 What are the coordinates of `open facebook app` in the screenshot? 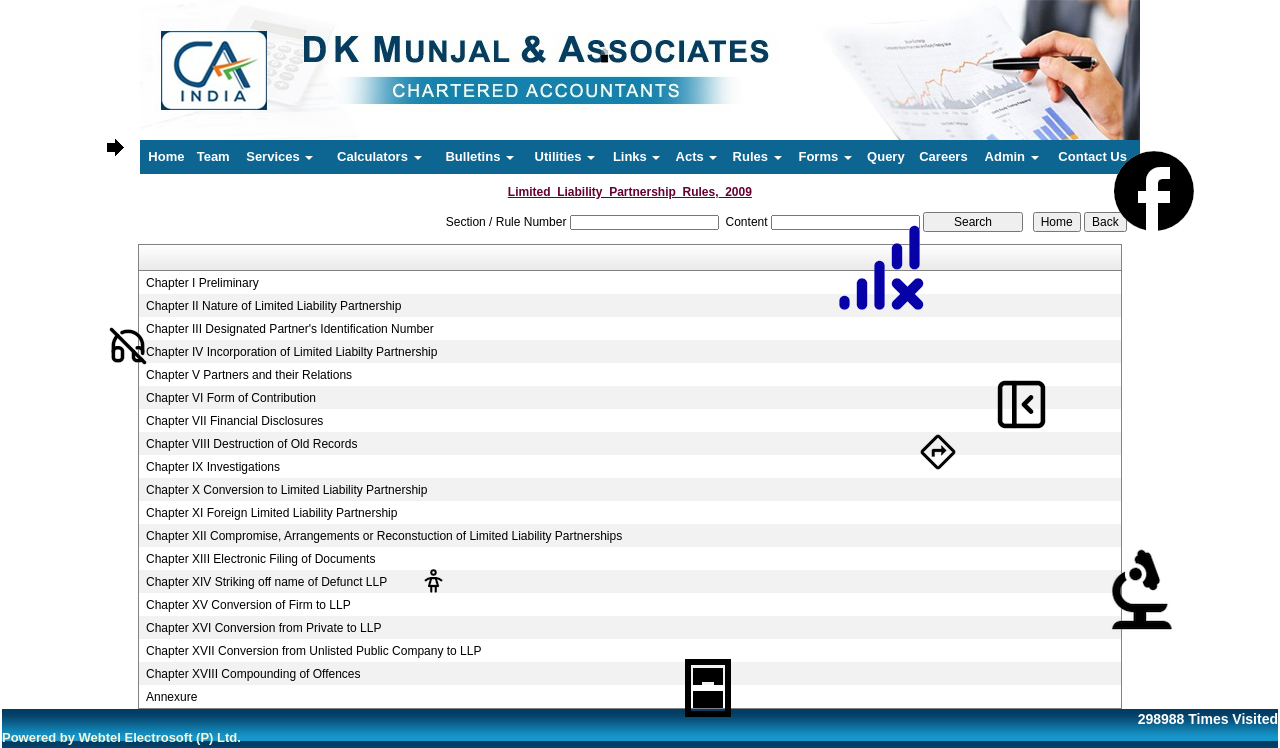 It's located at (1154, 191).